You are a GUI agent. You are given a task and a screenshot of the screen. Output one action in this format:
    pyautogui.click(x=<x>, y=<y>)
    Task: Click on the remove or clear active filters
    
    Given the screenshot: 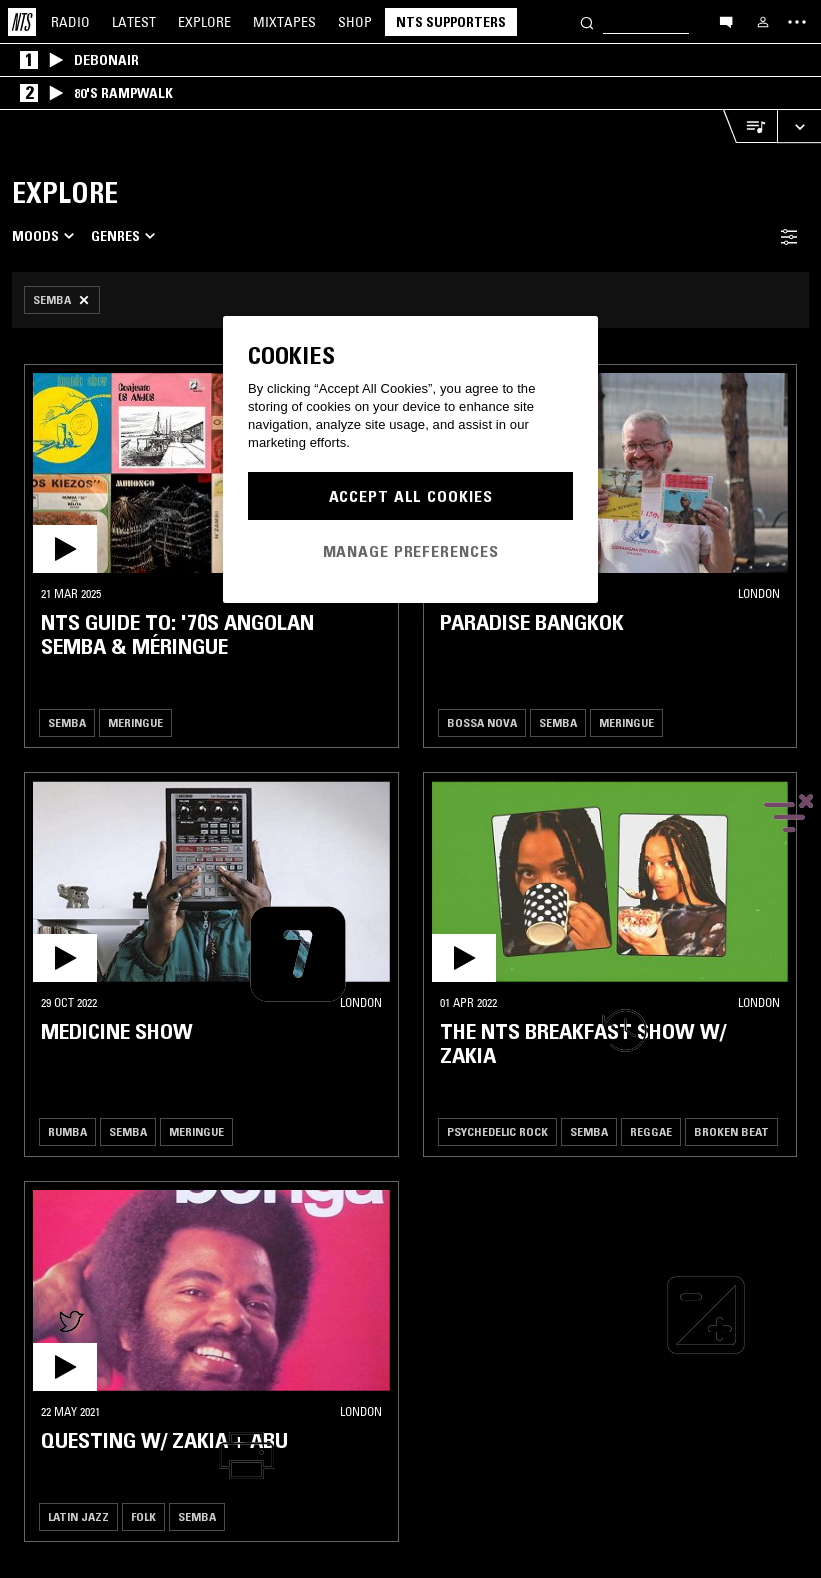 What is the action you would take?
    pyautogui.click(x=789, y=818)
    